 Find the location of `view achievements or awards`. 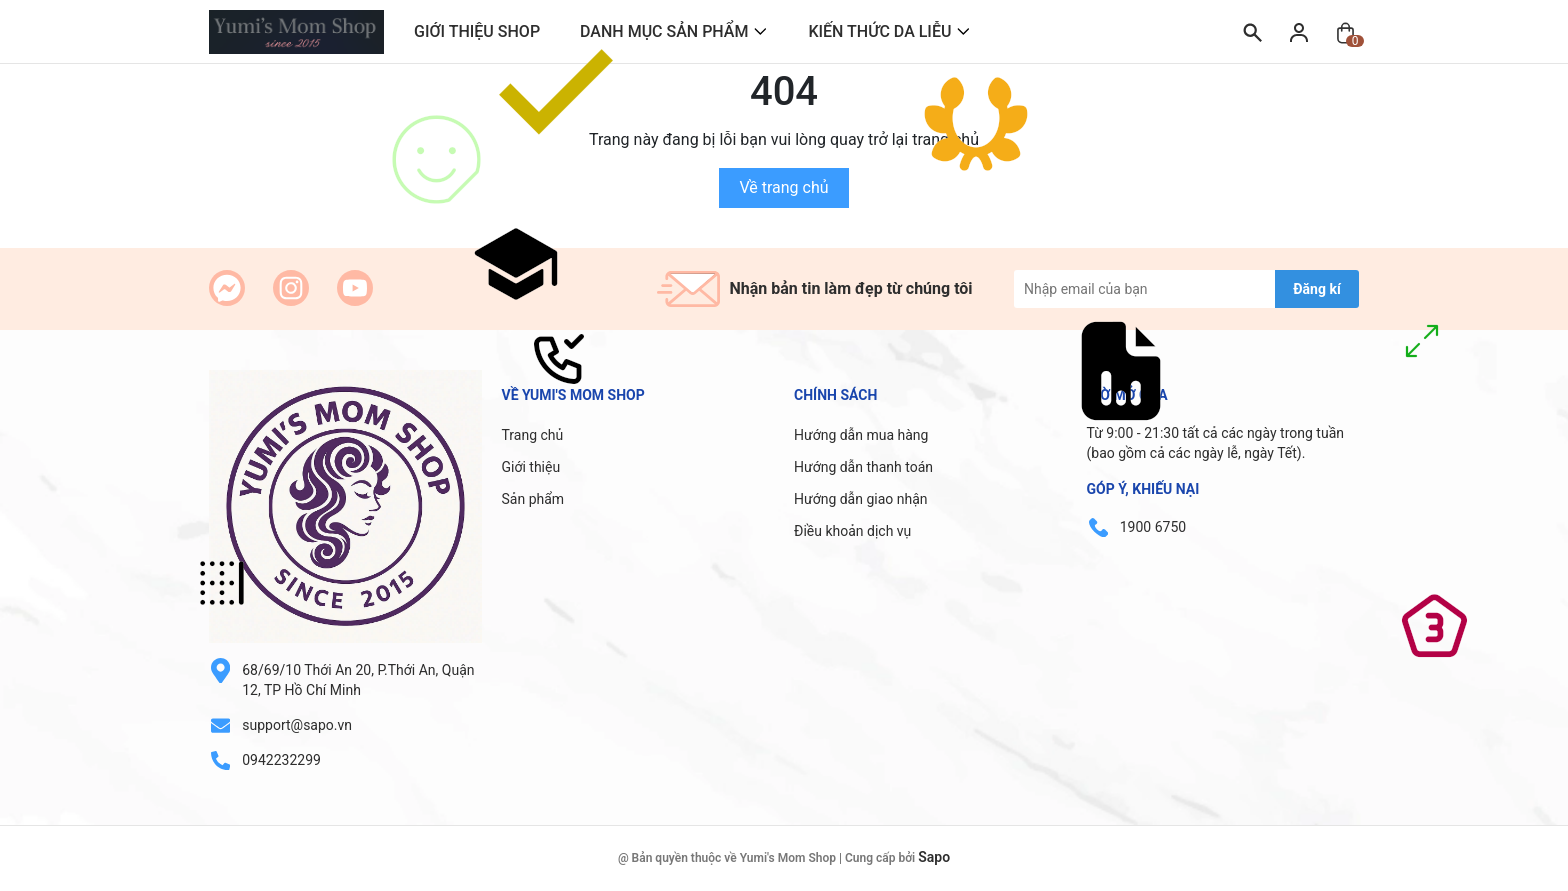

view achievements or awards is located at coordinates (976, 124).